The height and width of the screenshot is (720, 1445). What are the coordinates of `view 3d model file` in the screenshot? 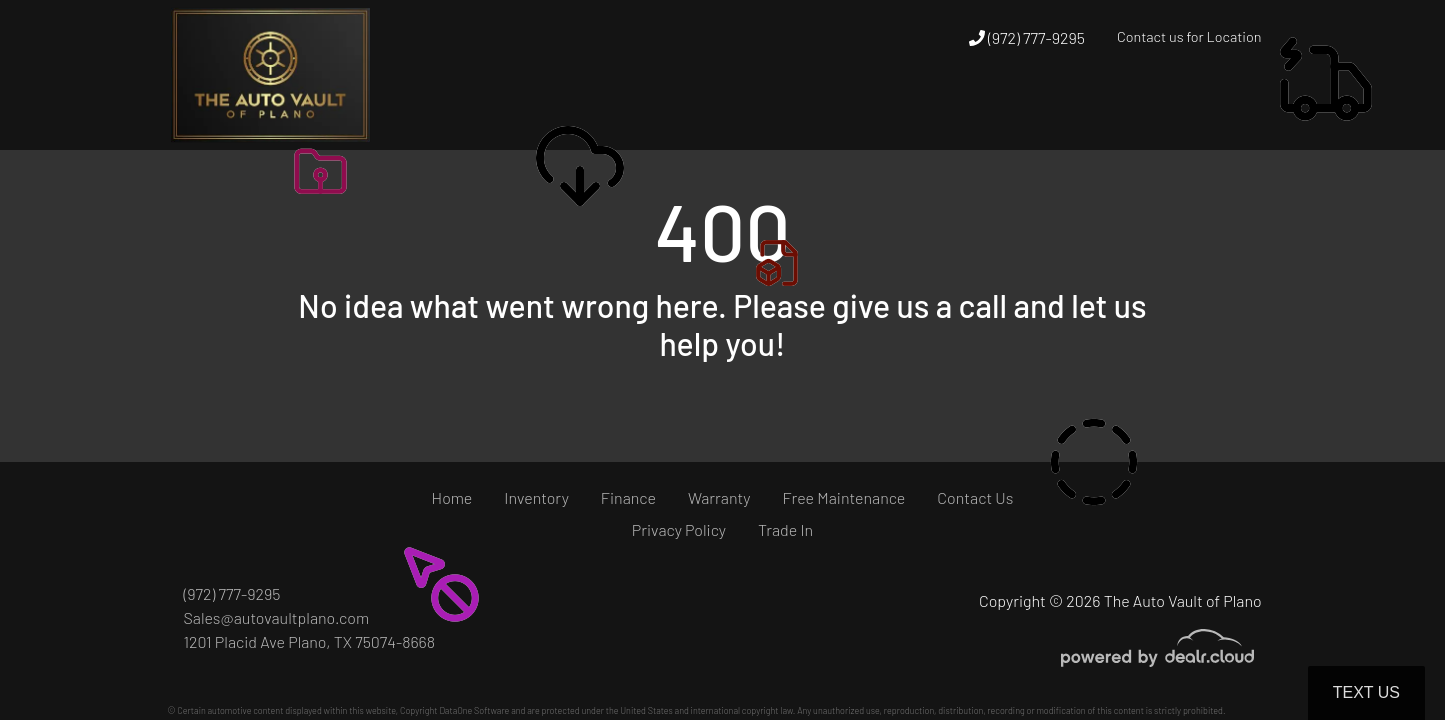 It's located at (779, 263).